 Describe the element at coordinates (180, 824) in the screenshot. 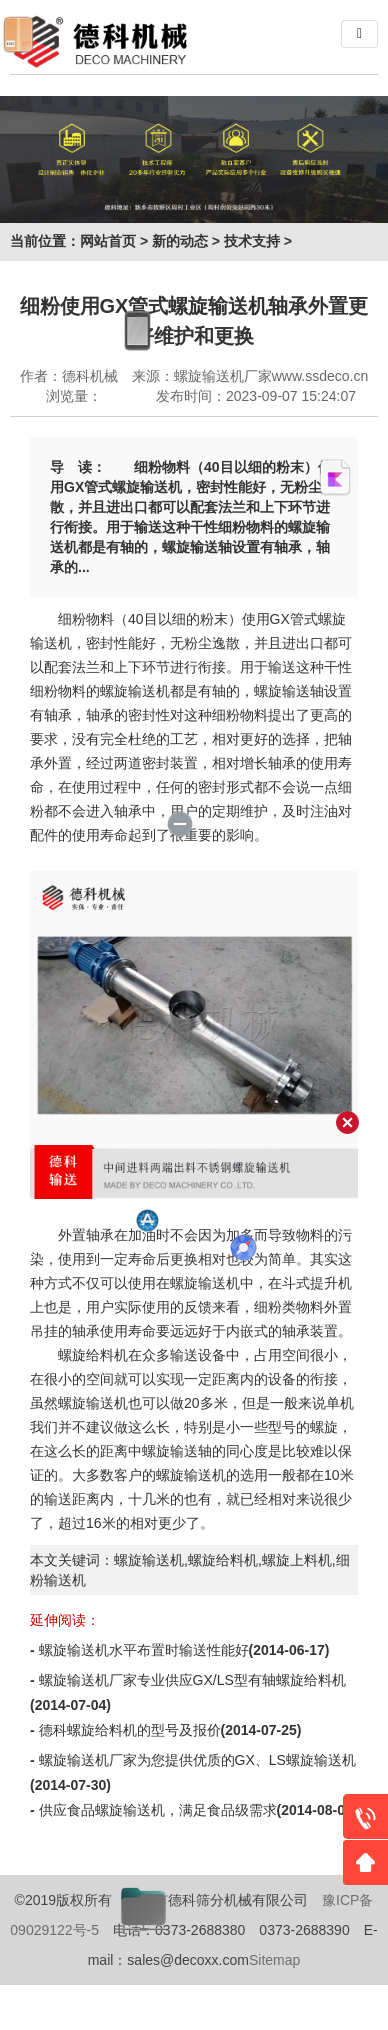

I see `indicates file excluded from dropbox selective sync` at that location.